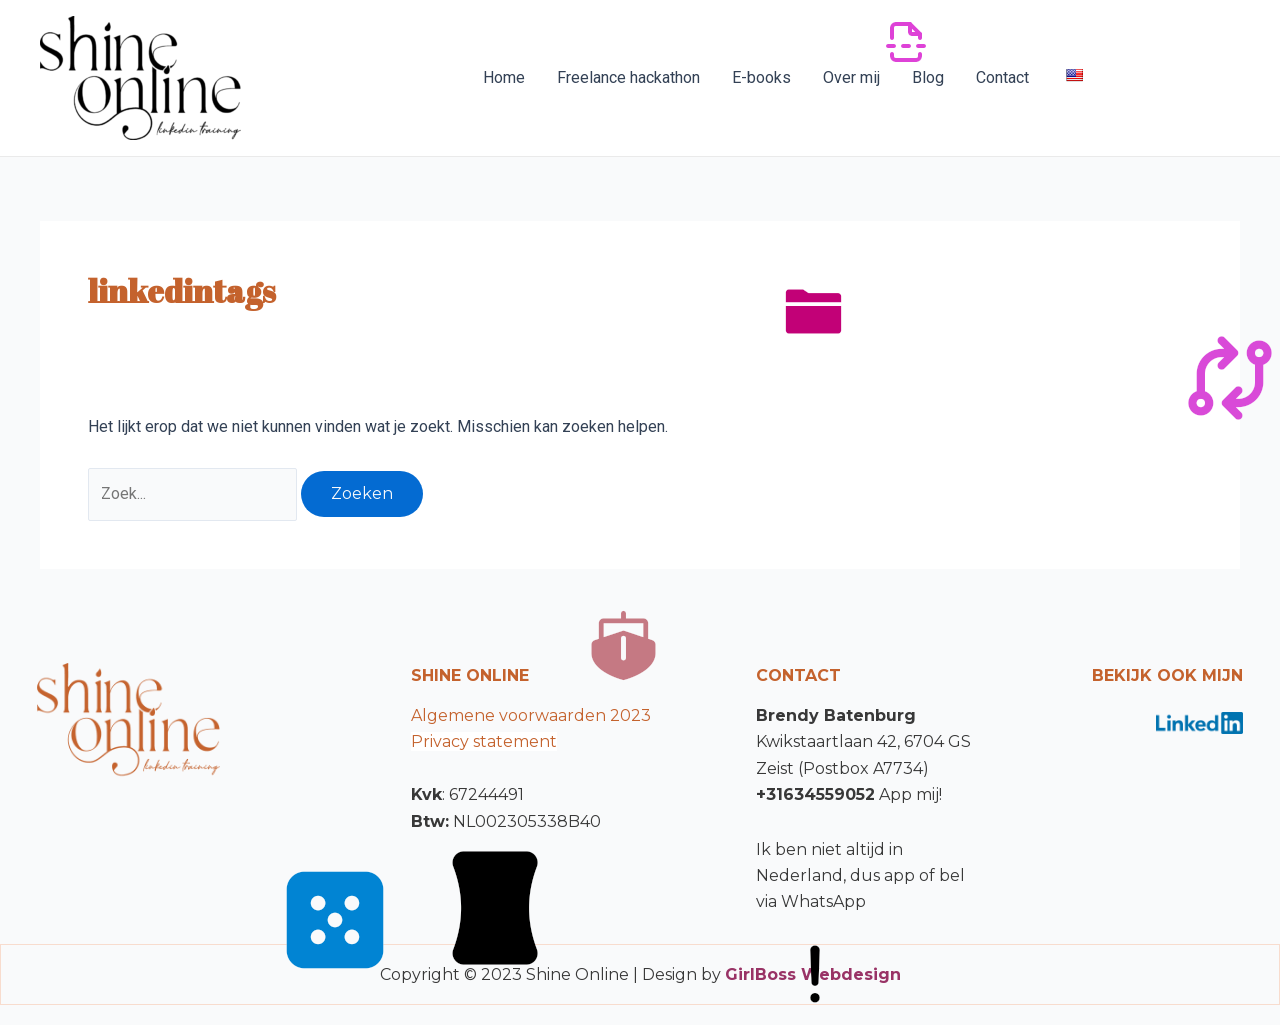  I want to click on open folder to view files, so click(813, 311).